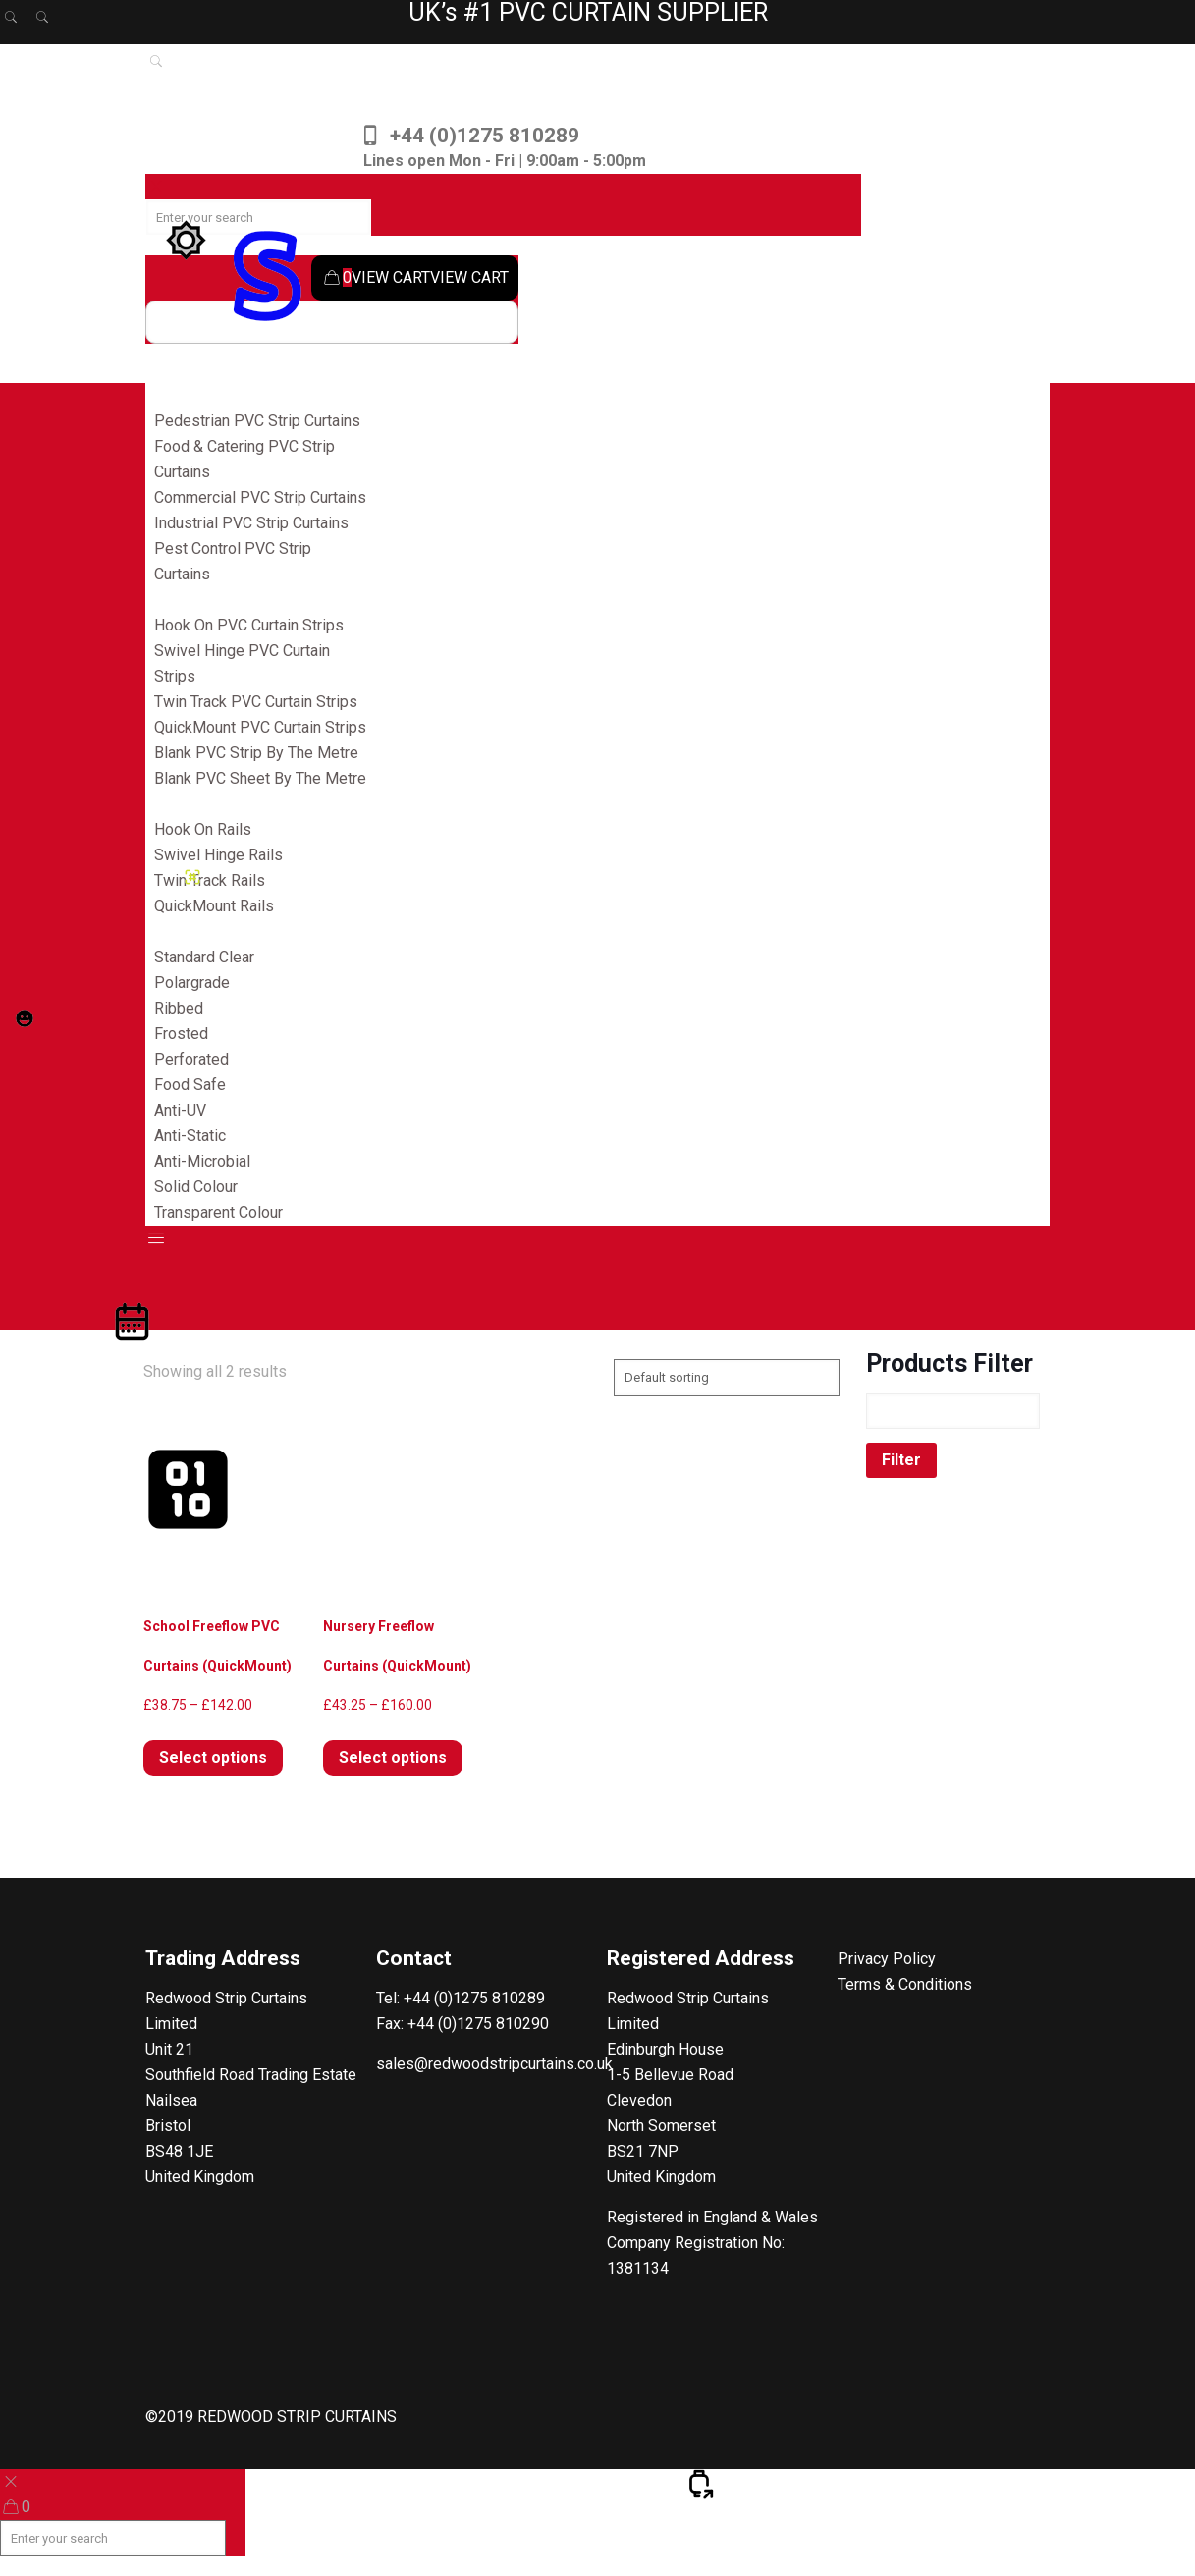 This screenshot has width=1195, height=2576. Describe the element at coordinates (25, 1018) in the screenshot. I see `add a reaction or emoji` at that location.